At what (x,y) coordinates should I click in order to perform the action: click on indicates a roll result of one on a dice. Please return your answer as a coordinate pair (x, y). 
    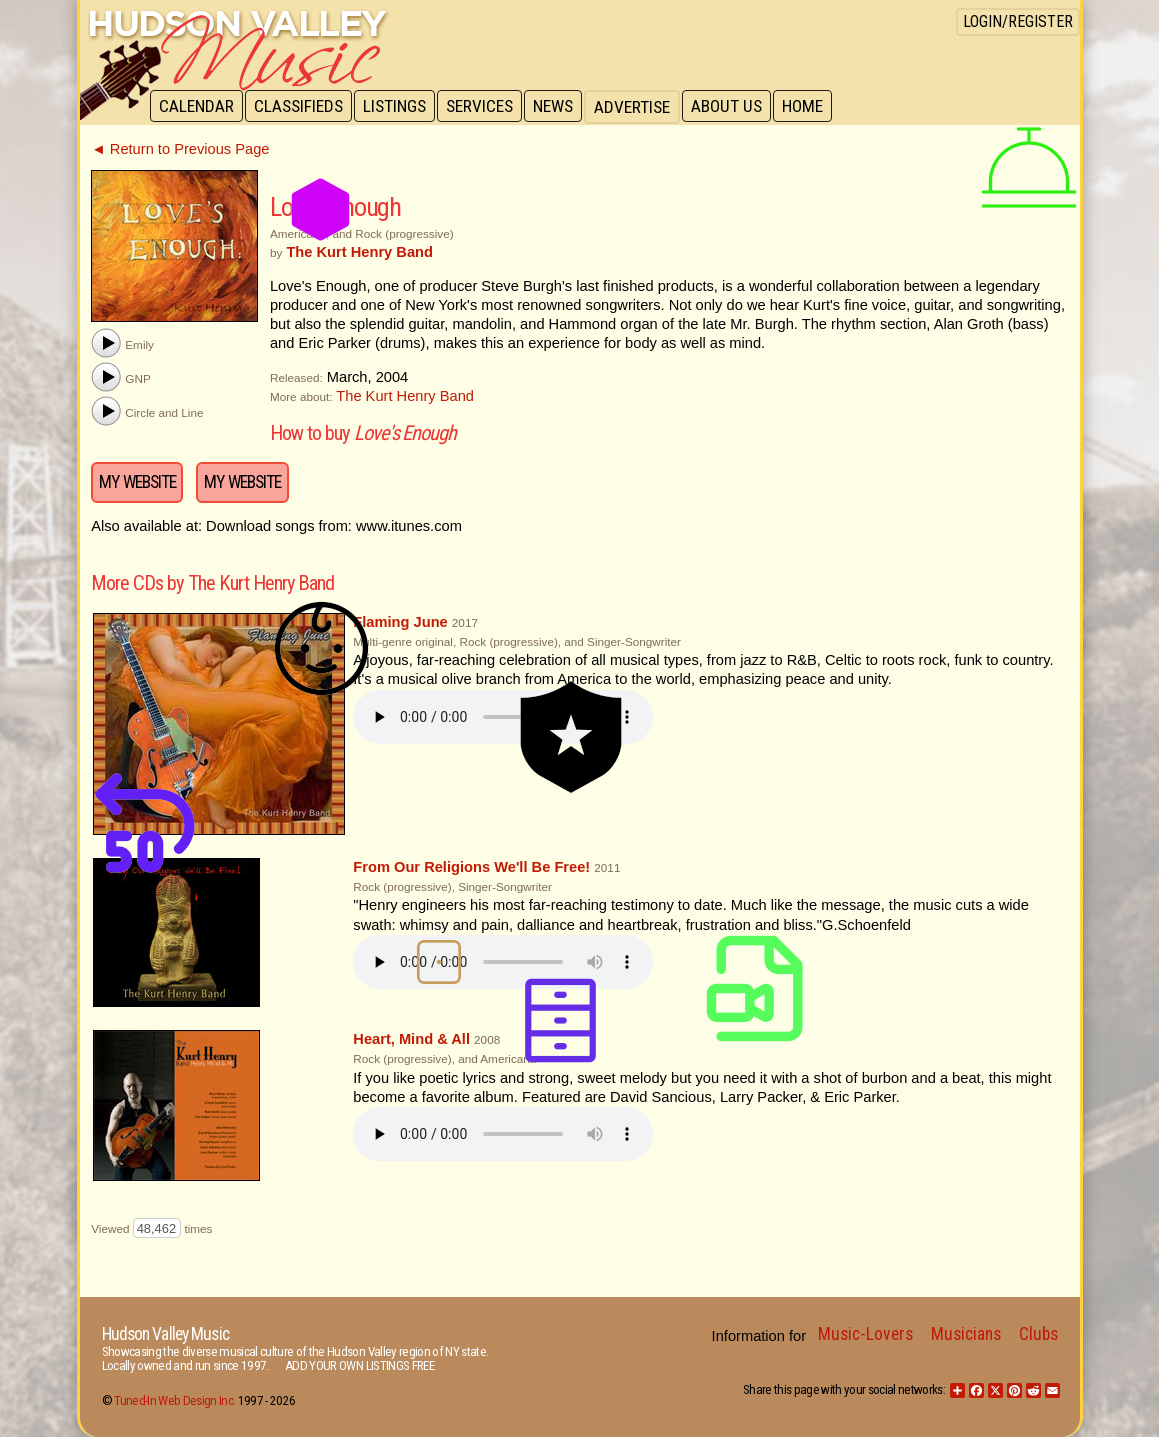
    Looking at the image, I should click on (439, 962).